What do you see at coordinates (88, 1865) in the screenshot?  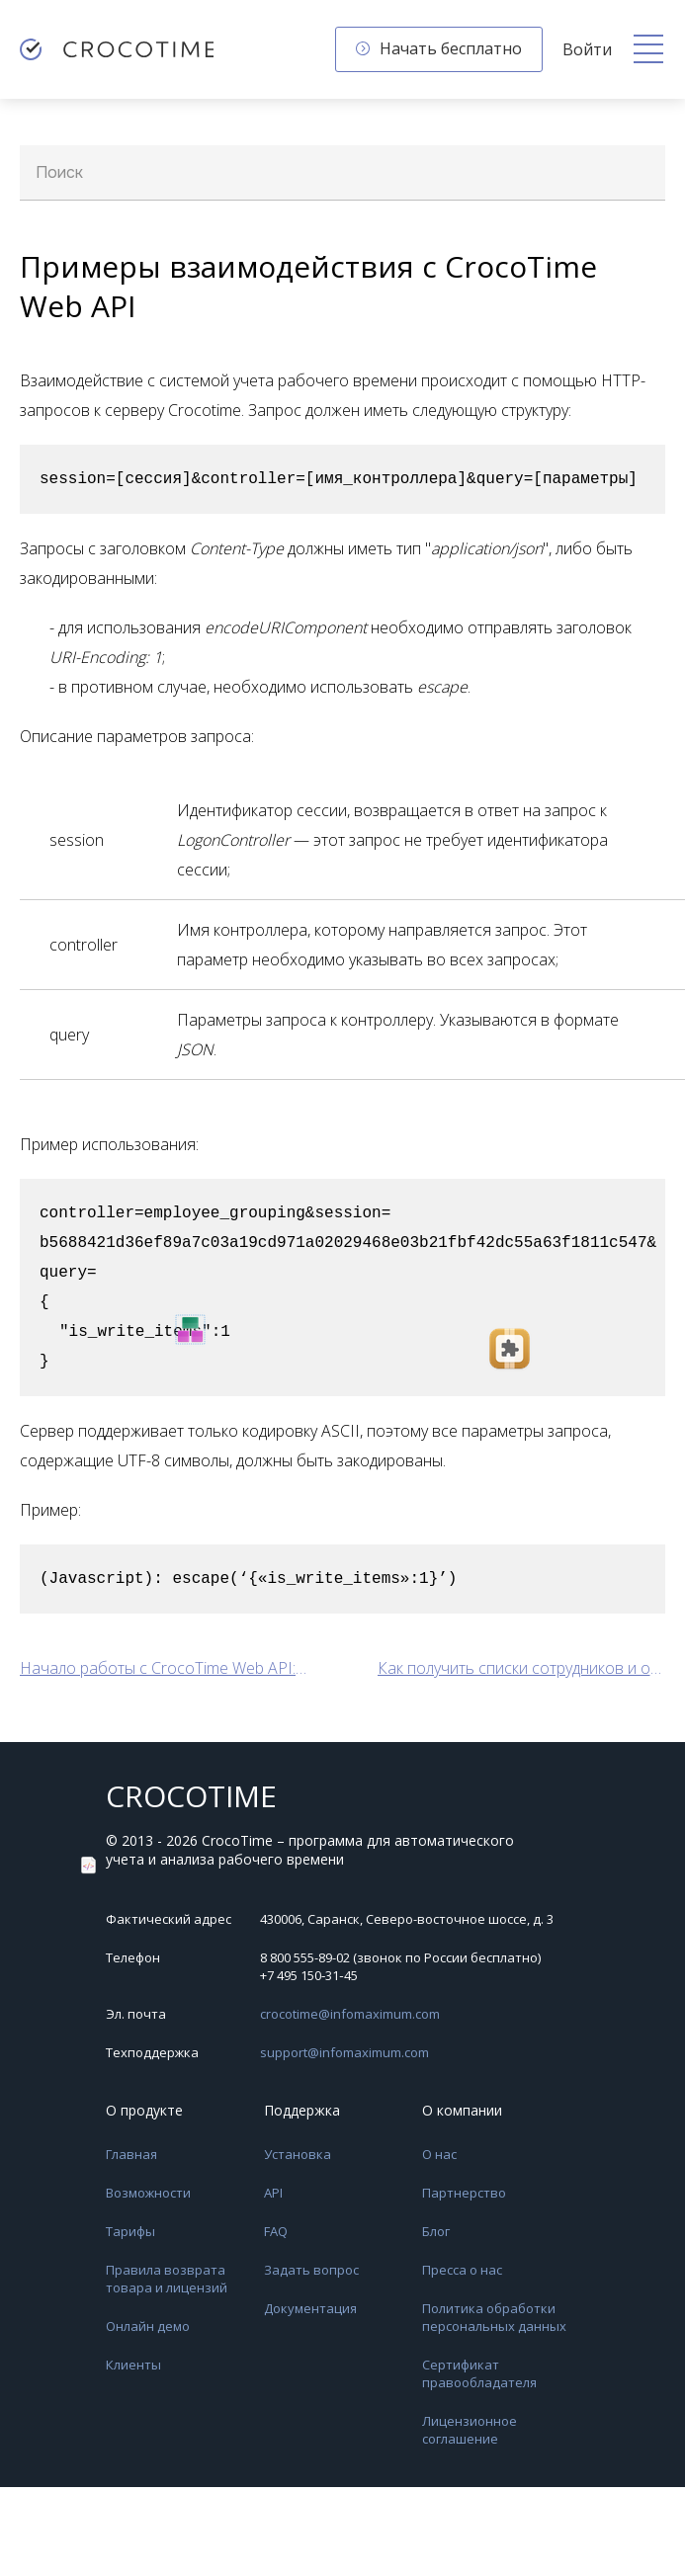 I see `maven xml configuration file` at bounding box center [88, 1865].